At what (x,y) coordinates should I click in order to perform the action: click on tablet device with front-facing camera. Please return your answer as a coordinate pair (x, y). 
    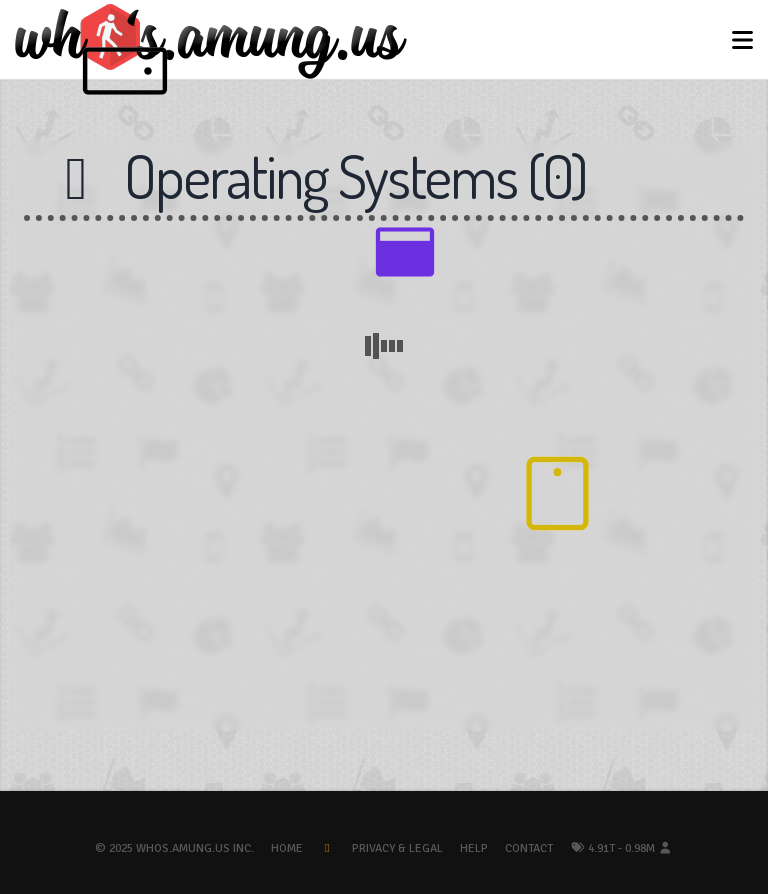
    Looking at the image, I should click on (557, 493).